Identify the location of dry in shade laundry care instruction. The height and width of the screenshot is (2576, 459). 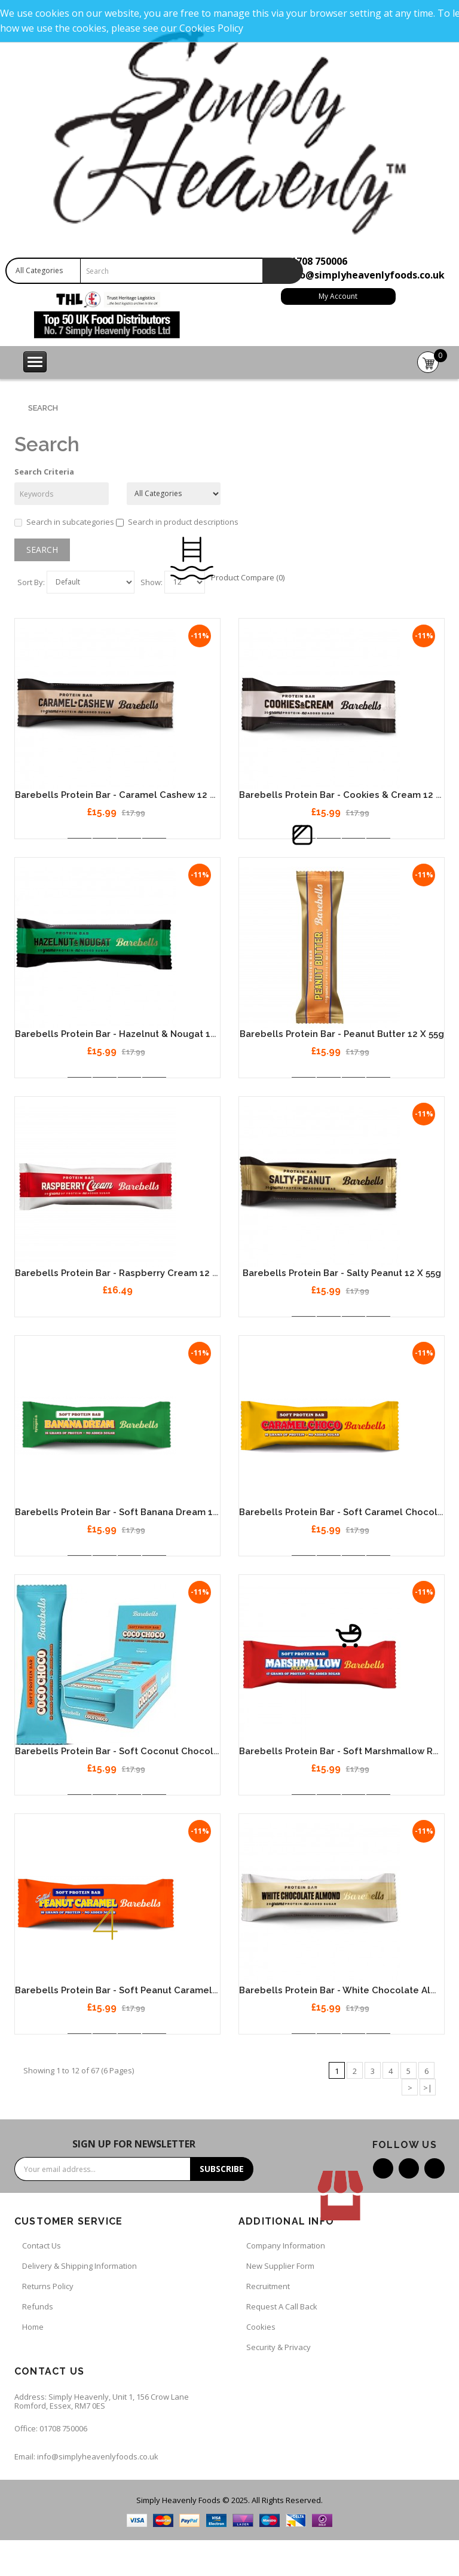
(302, 835).